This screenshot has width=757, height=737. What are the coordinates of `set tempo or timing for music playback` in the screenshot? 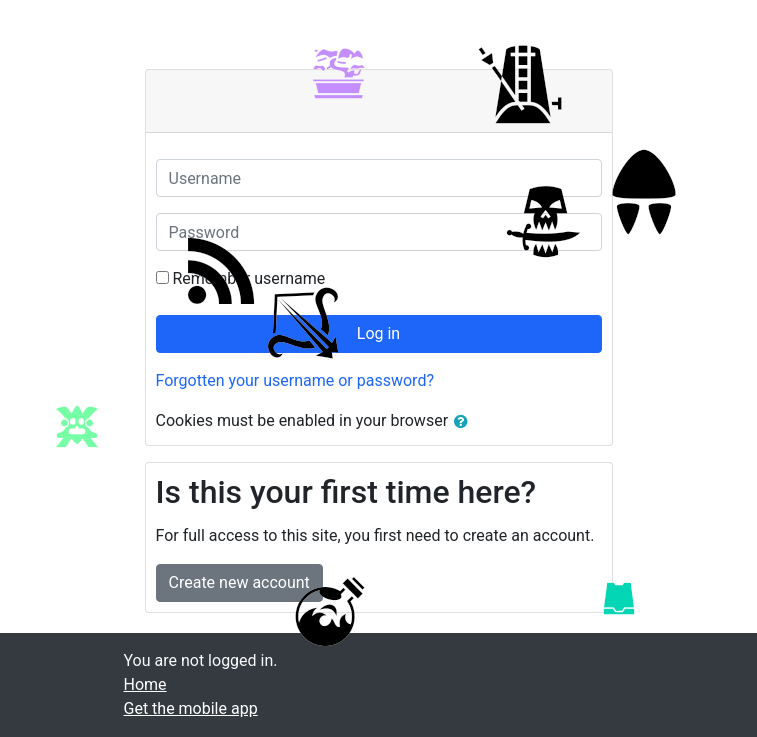 It's located at (523, 79).